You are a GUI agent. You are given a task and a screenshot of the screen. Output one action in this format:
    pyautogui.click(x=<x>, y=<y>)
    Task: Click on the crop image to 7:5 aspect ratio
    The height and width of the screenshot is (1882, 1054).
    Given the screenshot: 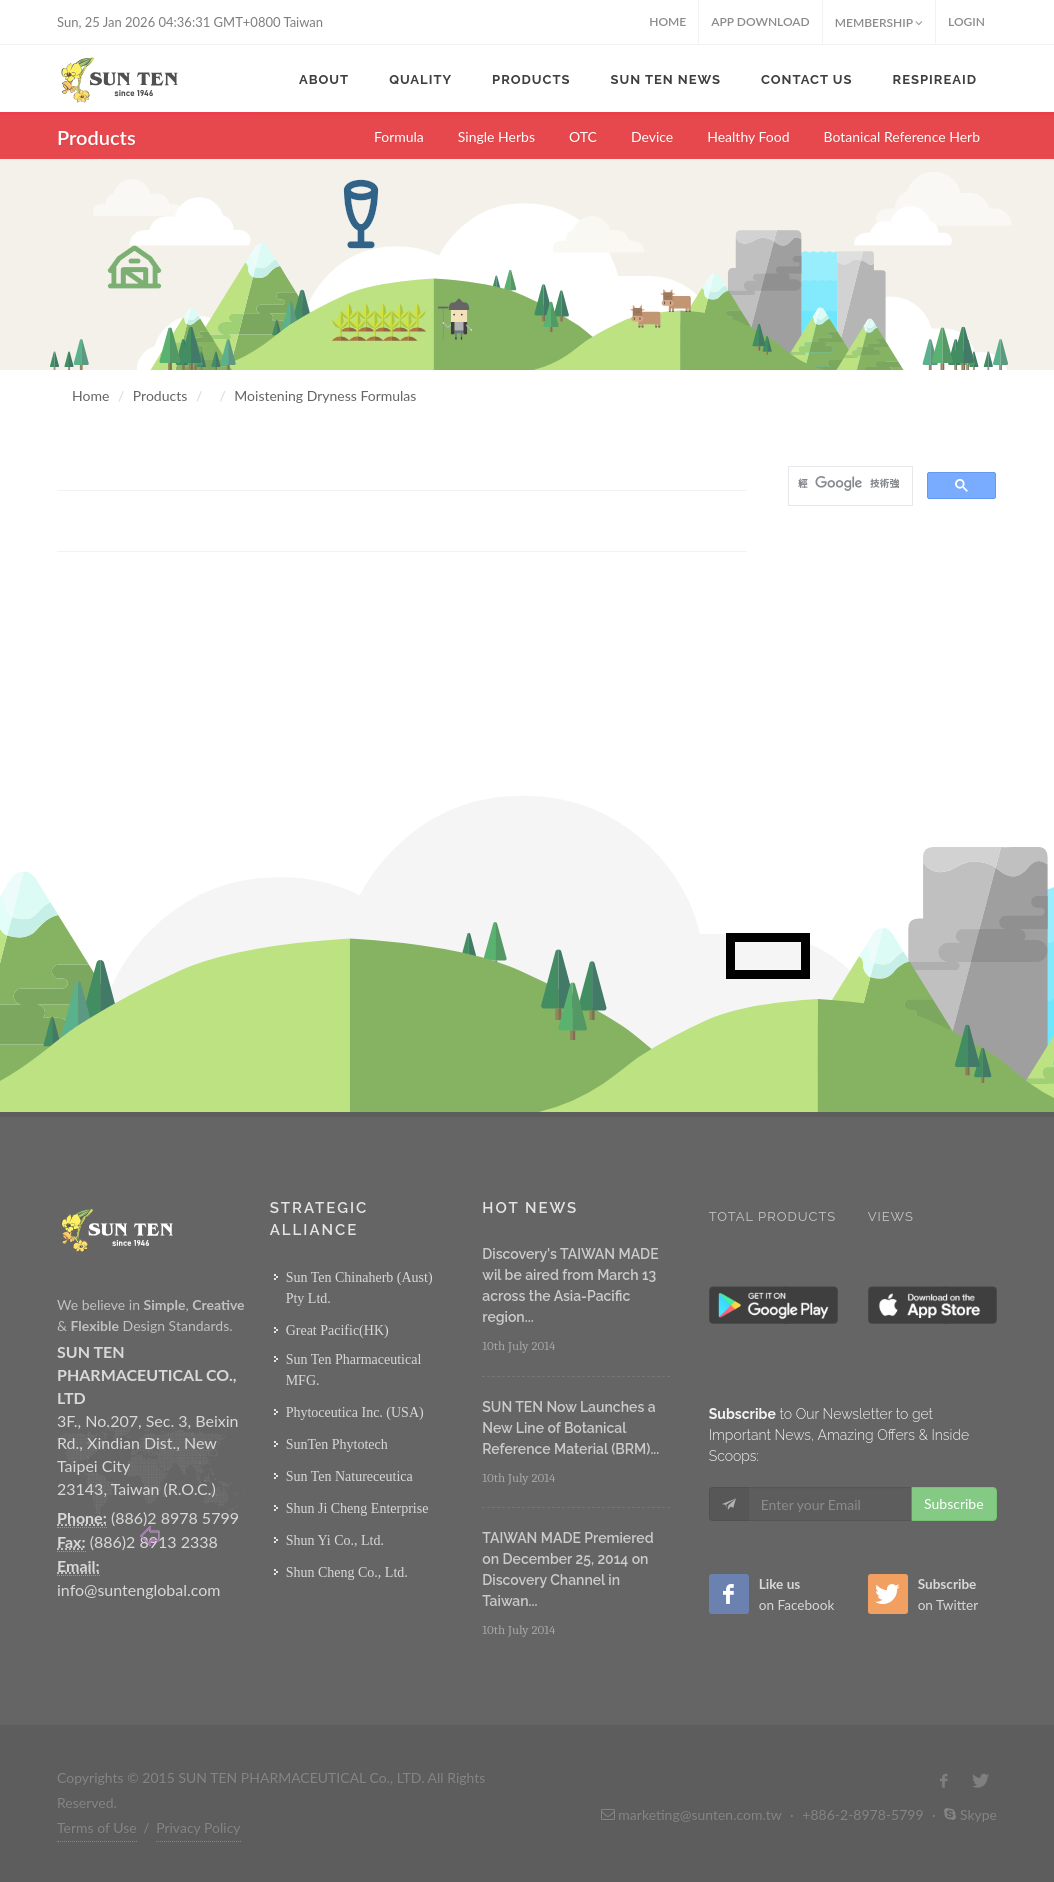 What is the action you would take?
    pyautogui.click(x=768, y=956)
    